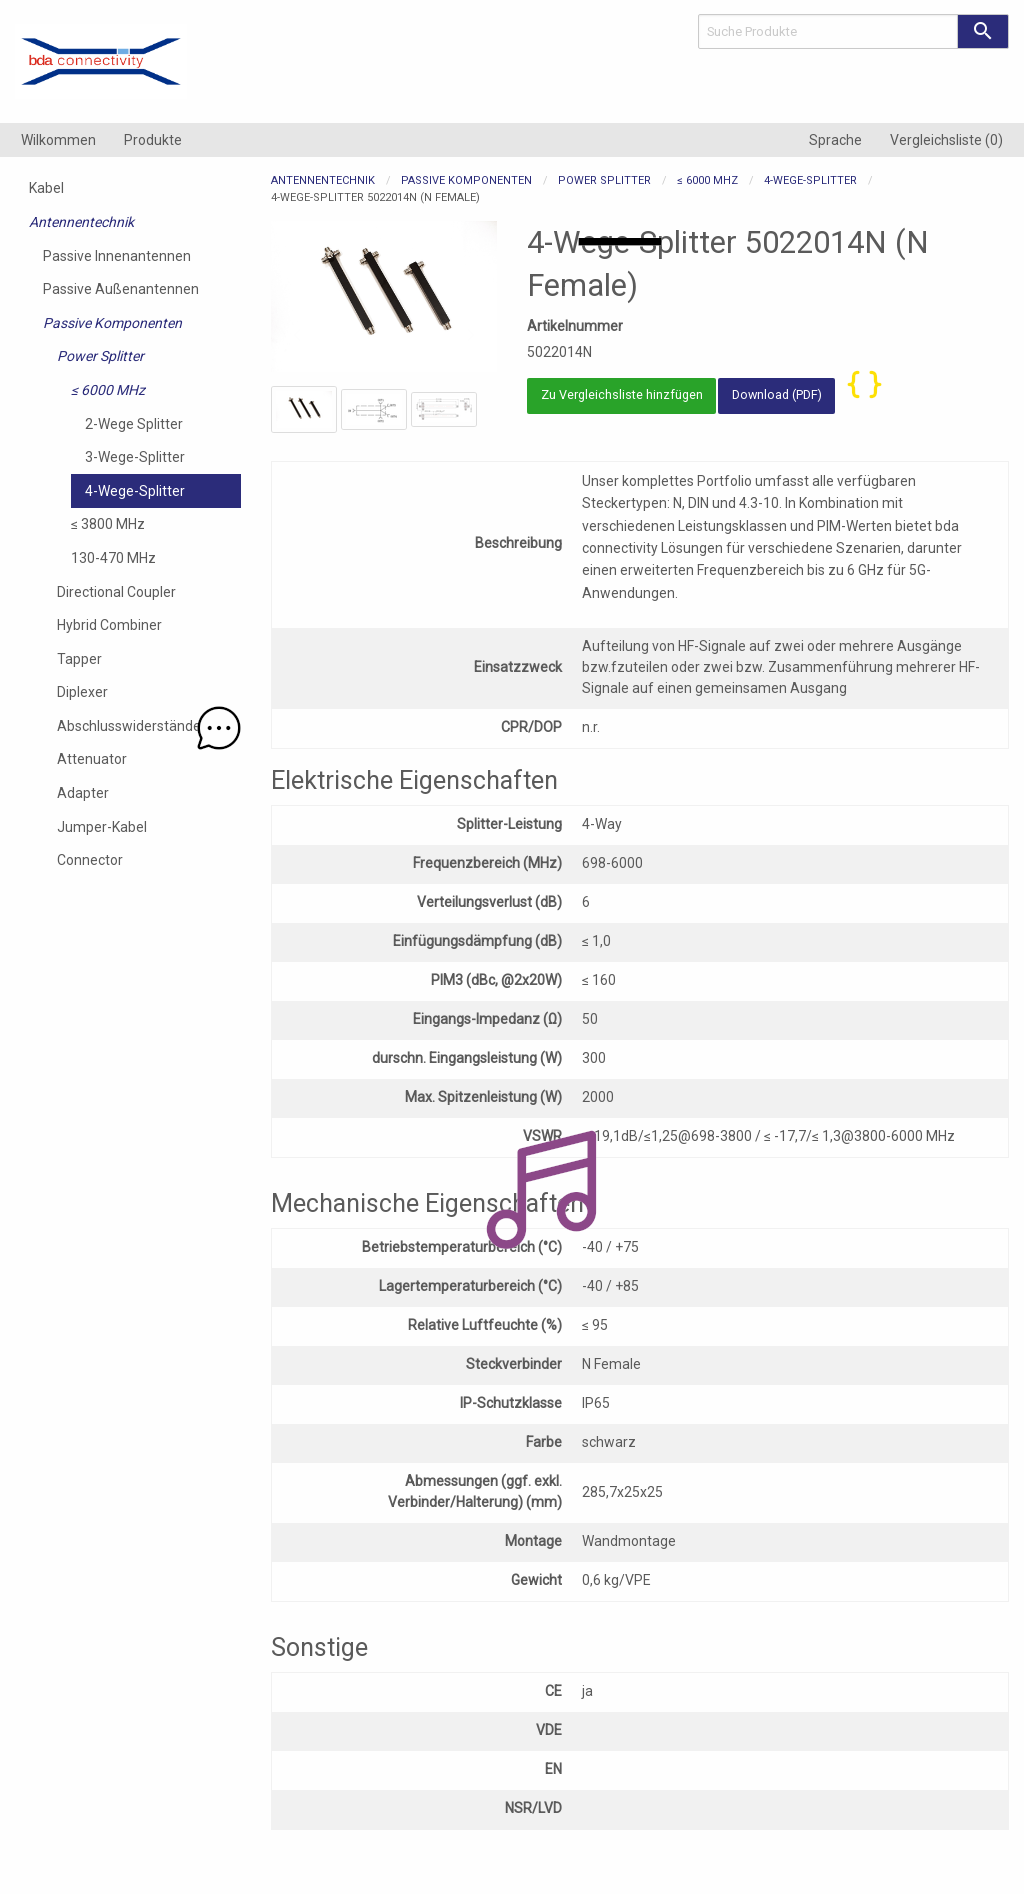 Image resolution: width=1024 pixels, height=1894 pixels. What do you see at coordinates (864, 384) in the screenshot?
I see `access code or developer settings` at bounding box center [864, 384].